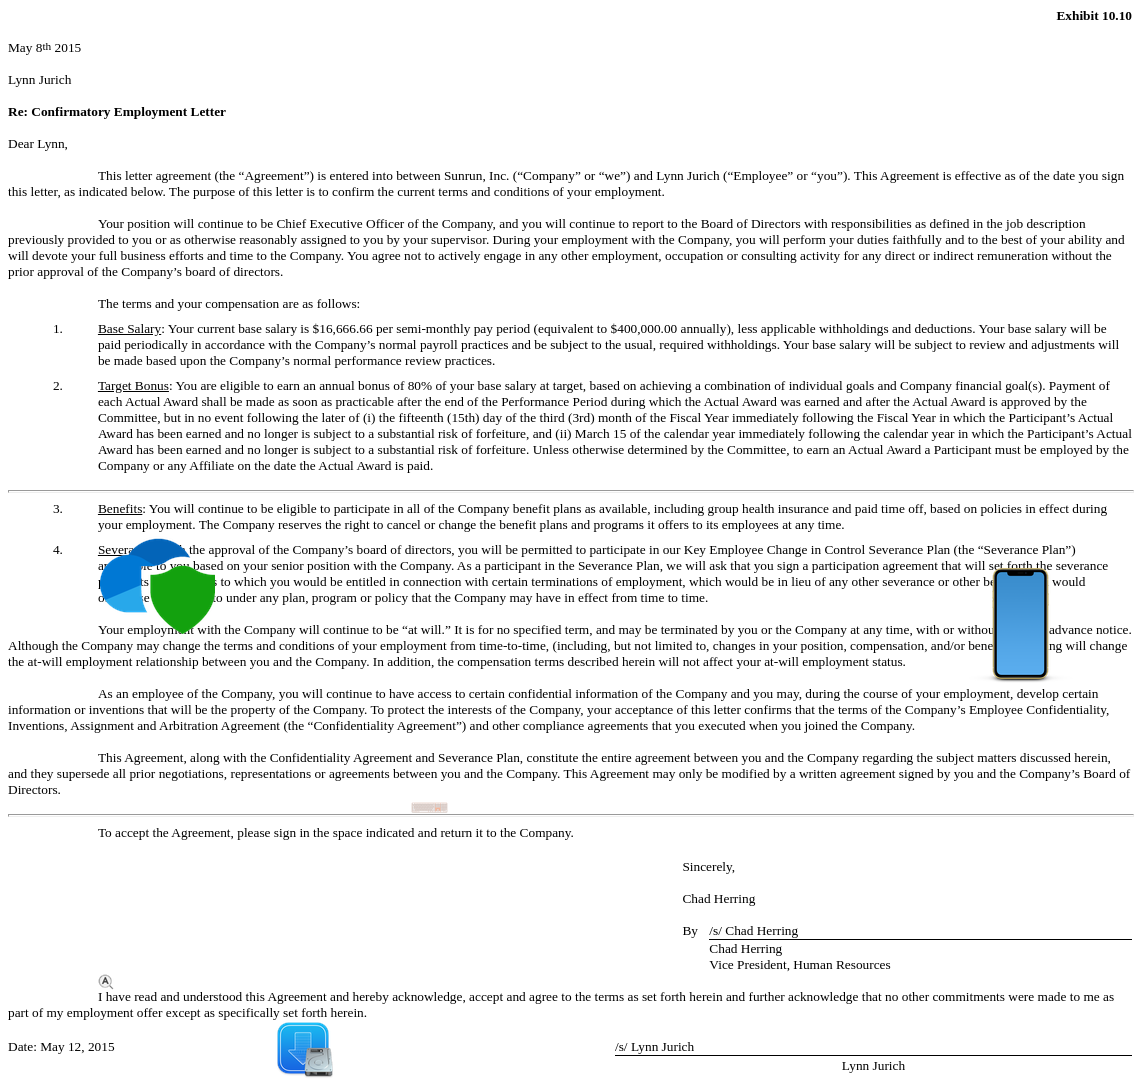 Image resolution: width=1140 pixels, height=1082 pixels. Describe the element at coordinates (303, 1048) in the screenshot. I see `install or update system software` at that location.